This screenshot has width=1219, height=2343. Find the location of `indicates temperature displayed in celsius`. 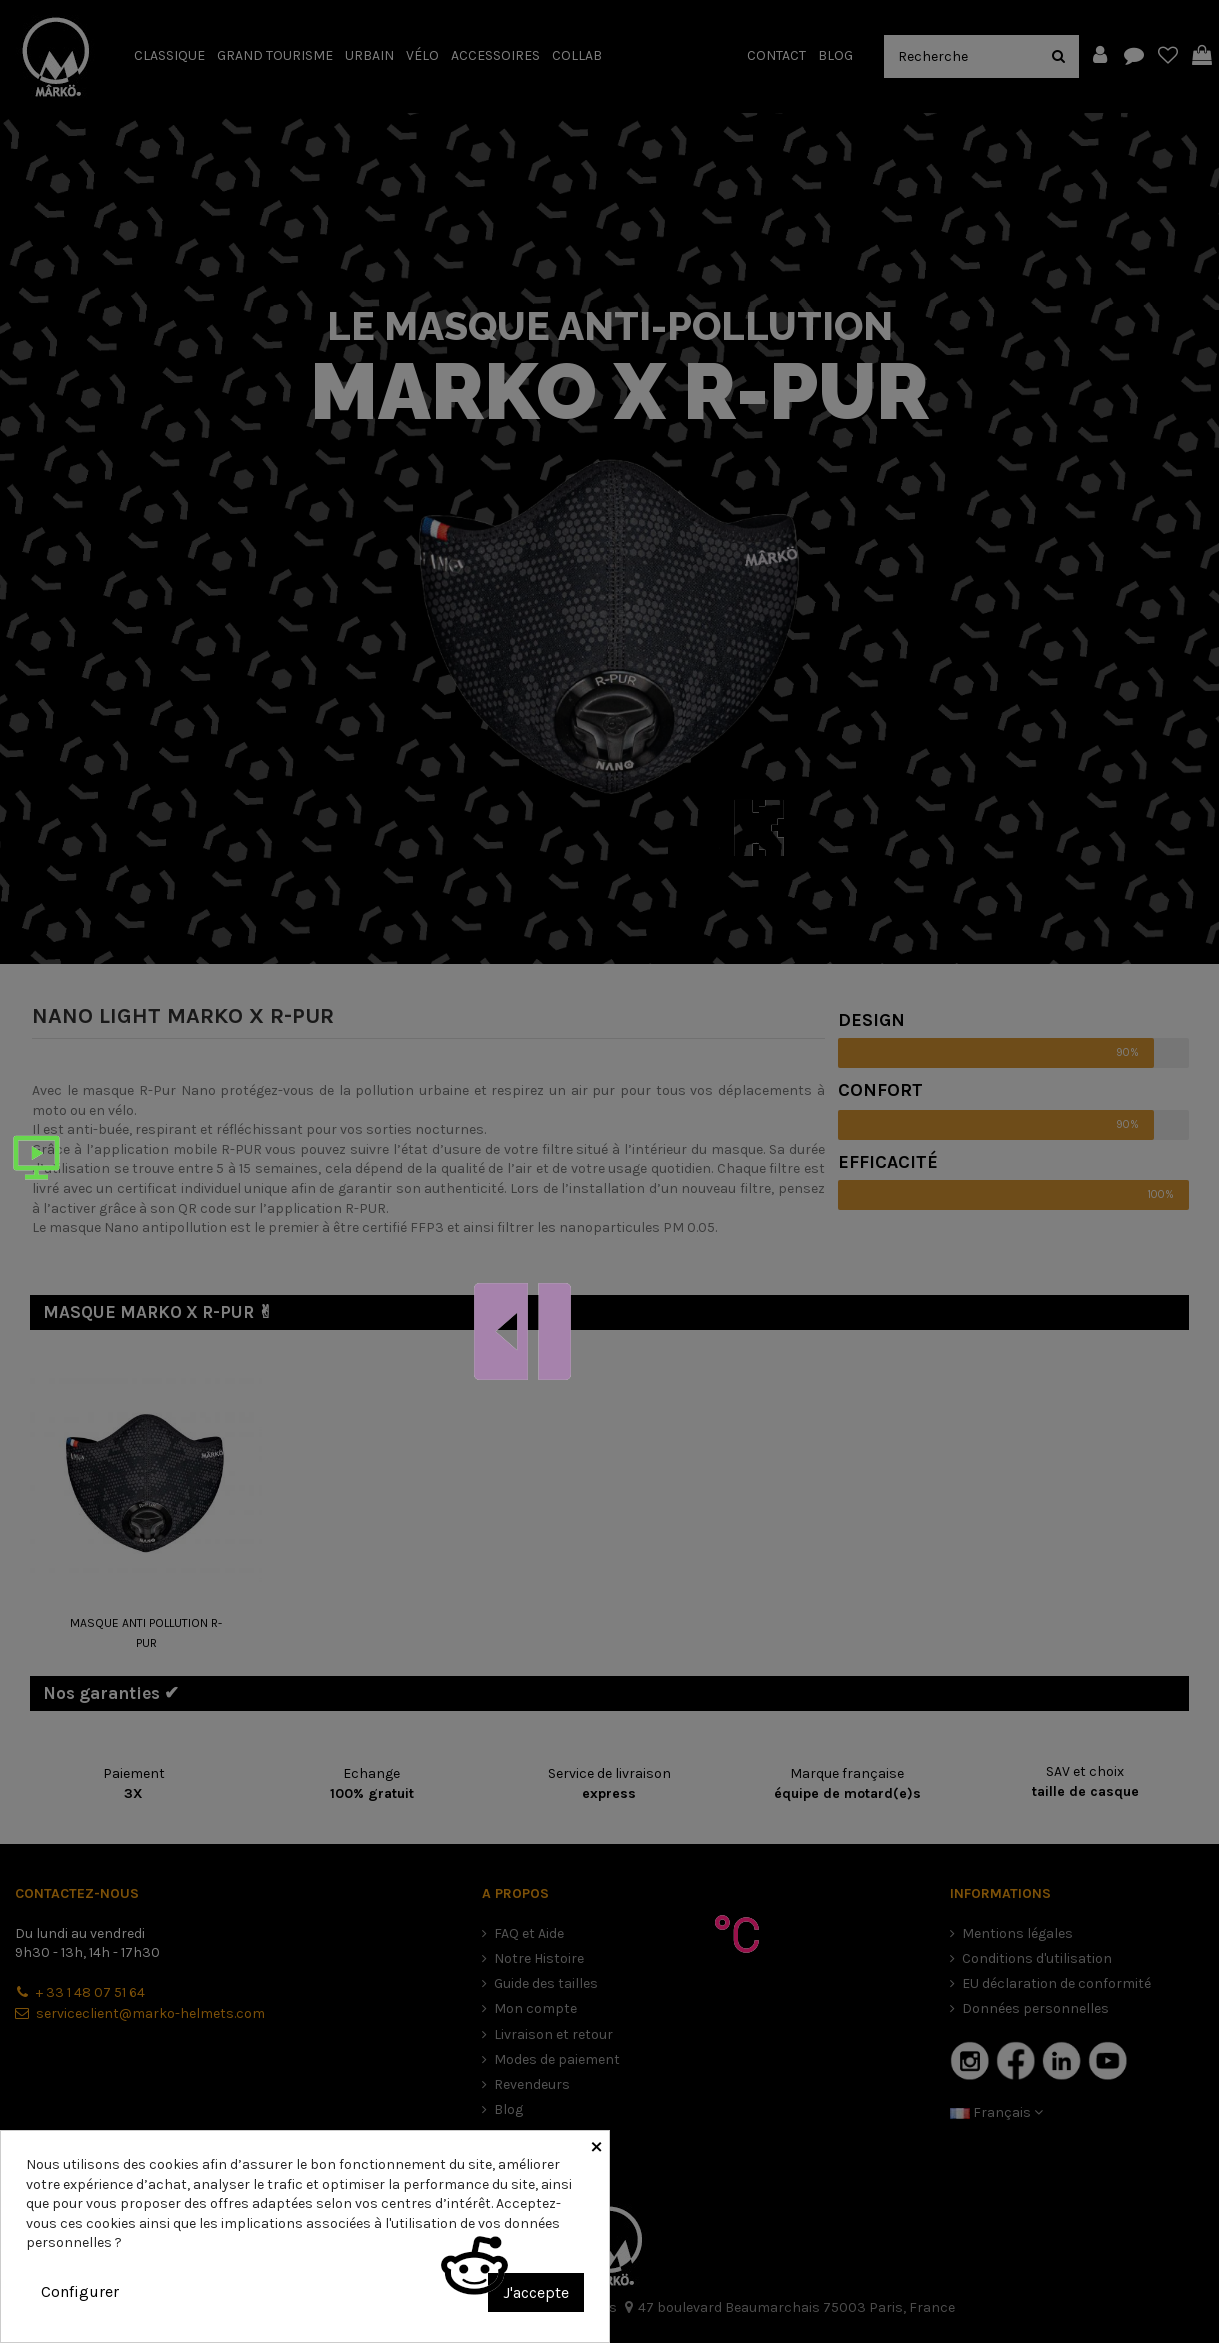

indicates temperature displayed in celsius is located at coordinates (738, 1934).